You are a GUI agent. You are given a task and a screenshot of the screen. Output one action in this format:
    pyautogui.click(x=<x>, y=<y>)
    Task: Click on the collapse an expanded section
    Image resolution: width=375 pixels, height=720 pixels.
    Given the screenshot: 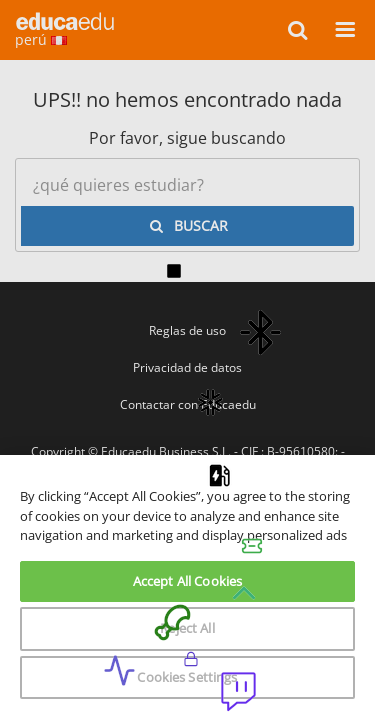 What is the action you would take?
    pyautogui.click(x=244, y=593)
    